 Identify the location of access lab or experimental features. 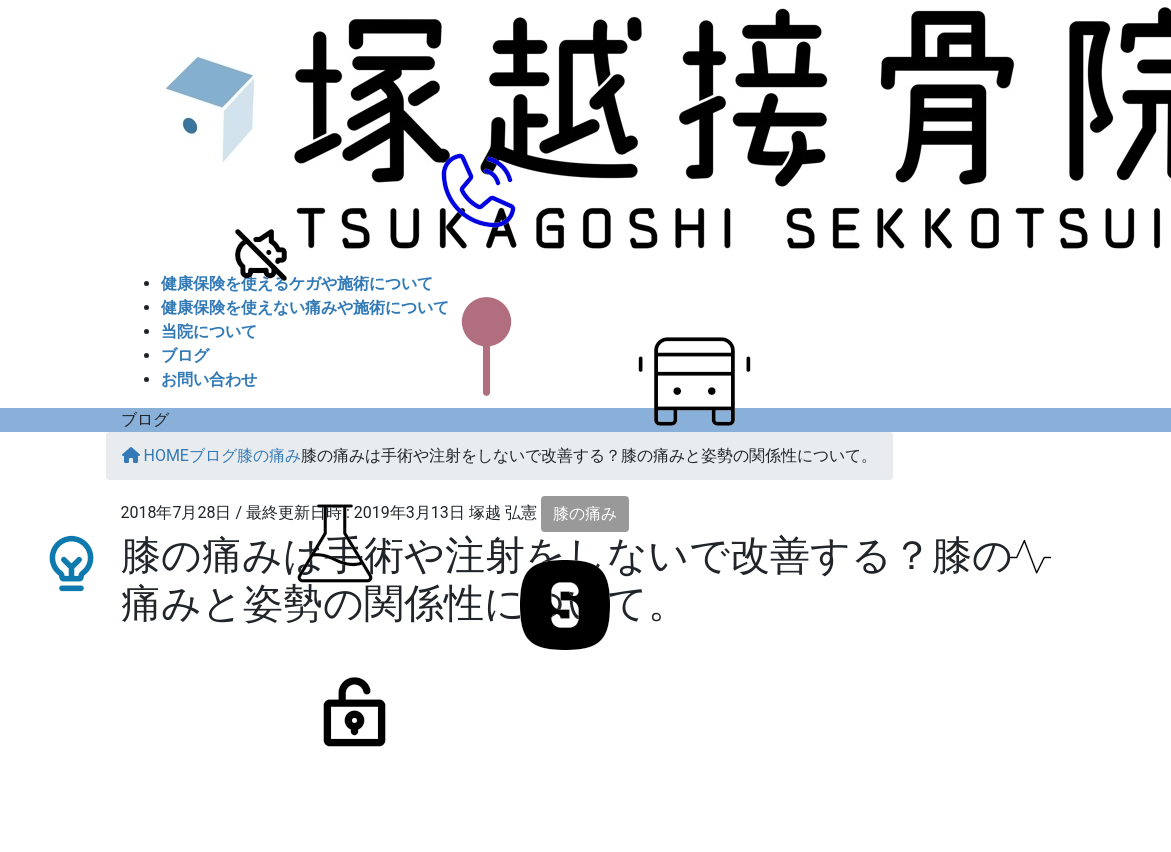
(335, 545).